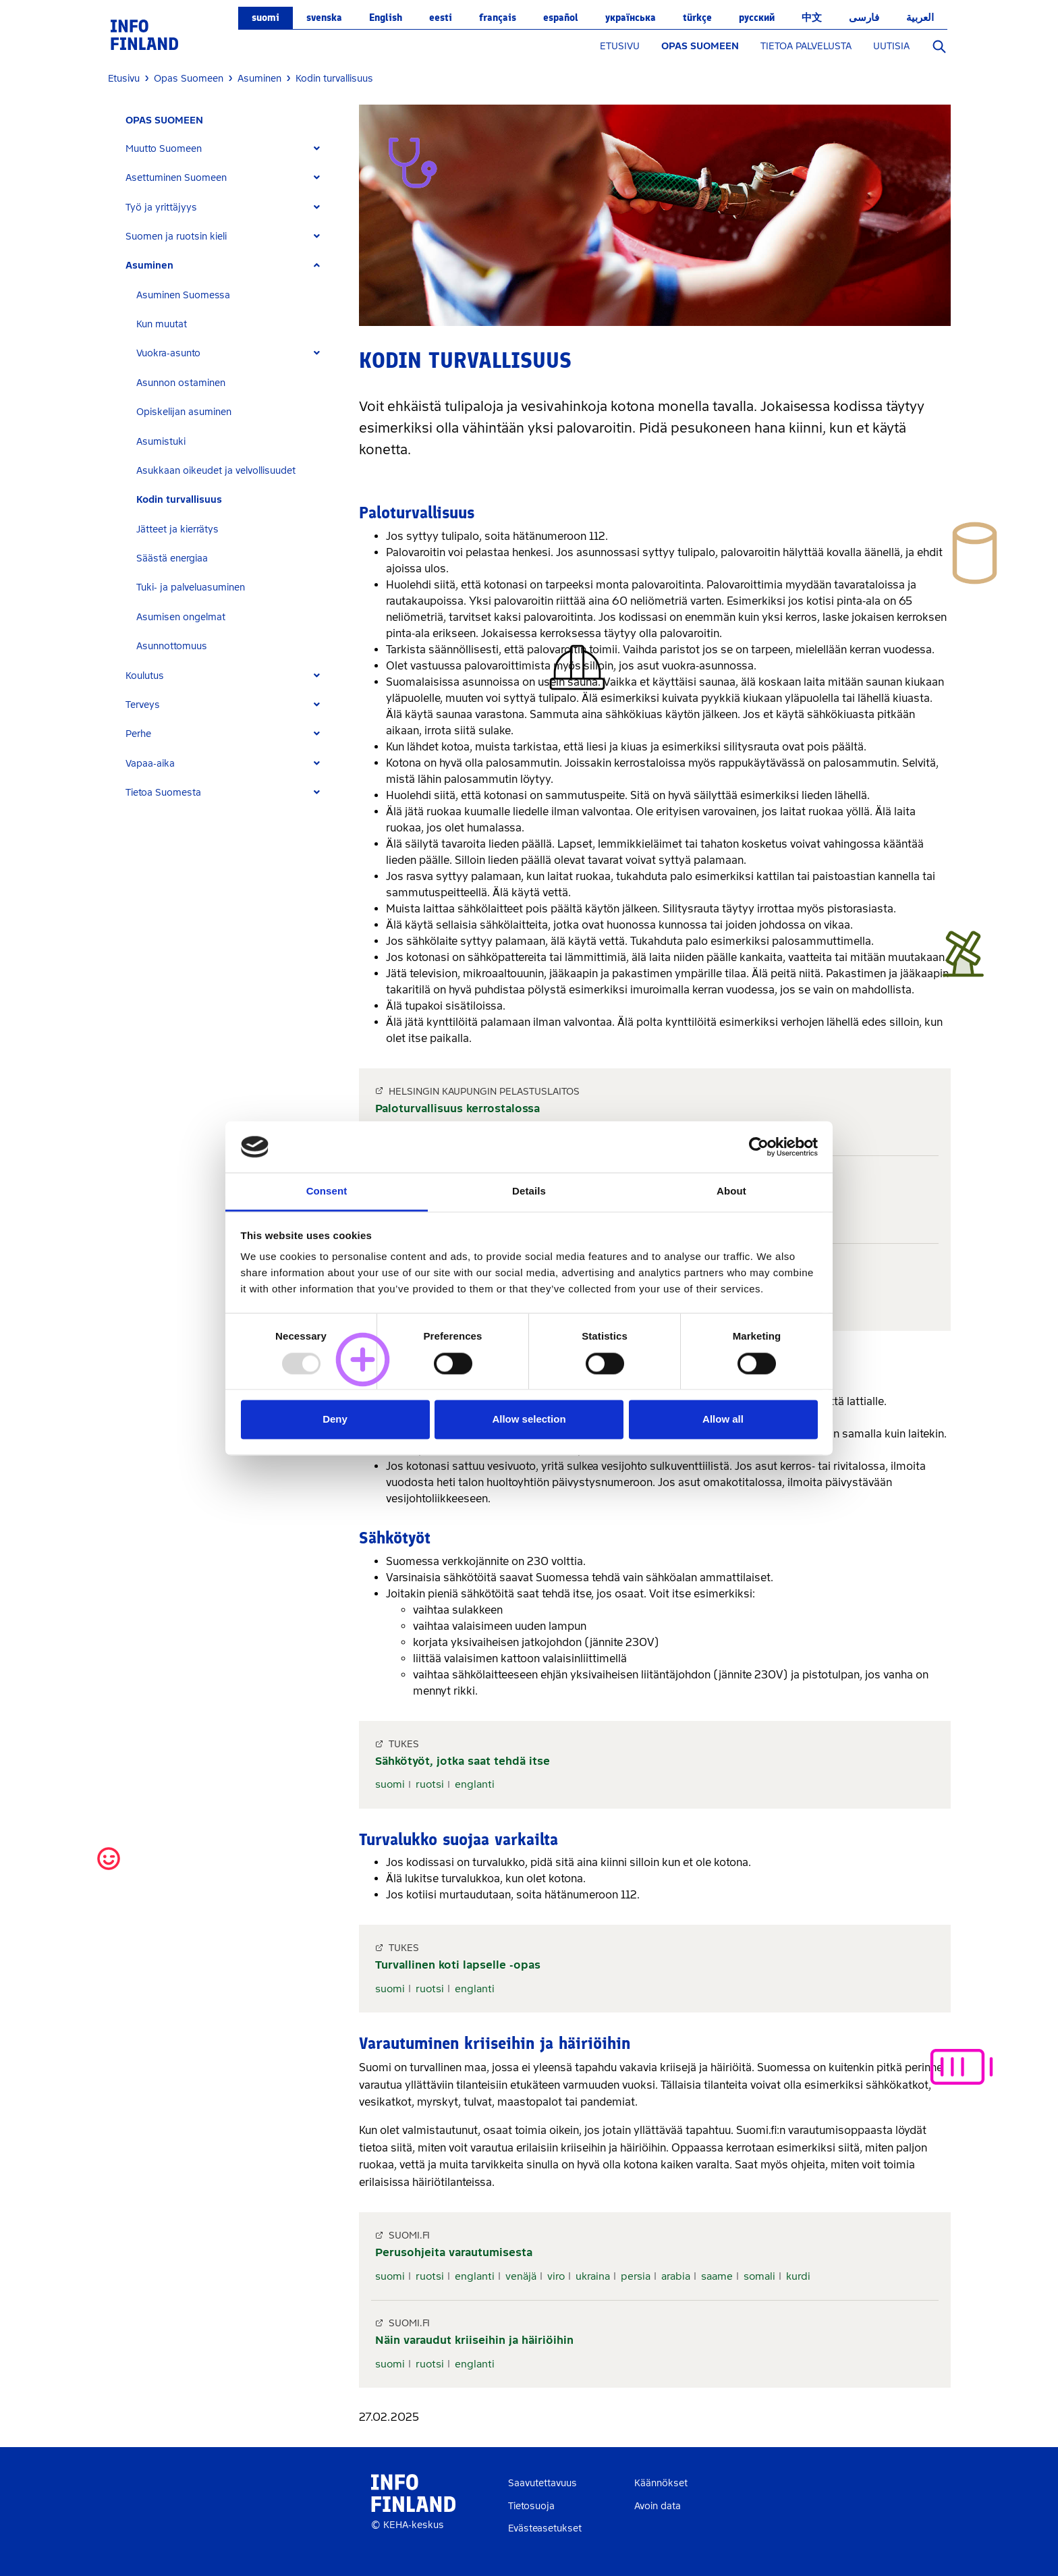  I want to click on access construction or safety settings, so click(577, 670).